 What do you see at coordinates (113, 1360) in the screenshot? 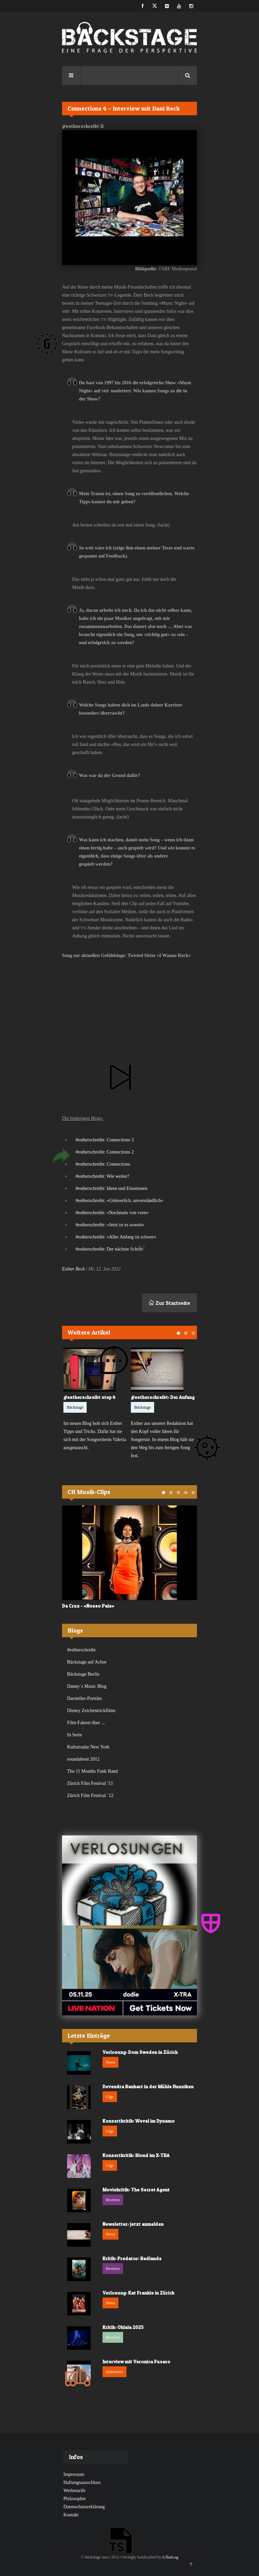
I see `open chat or messaging` at bounding box center [113, 1360].